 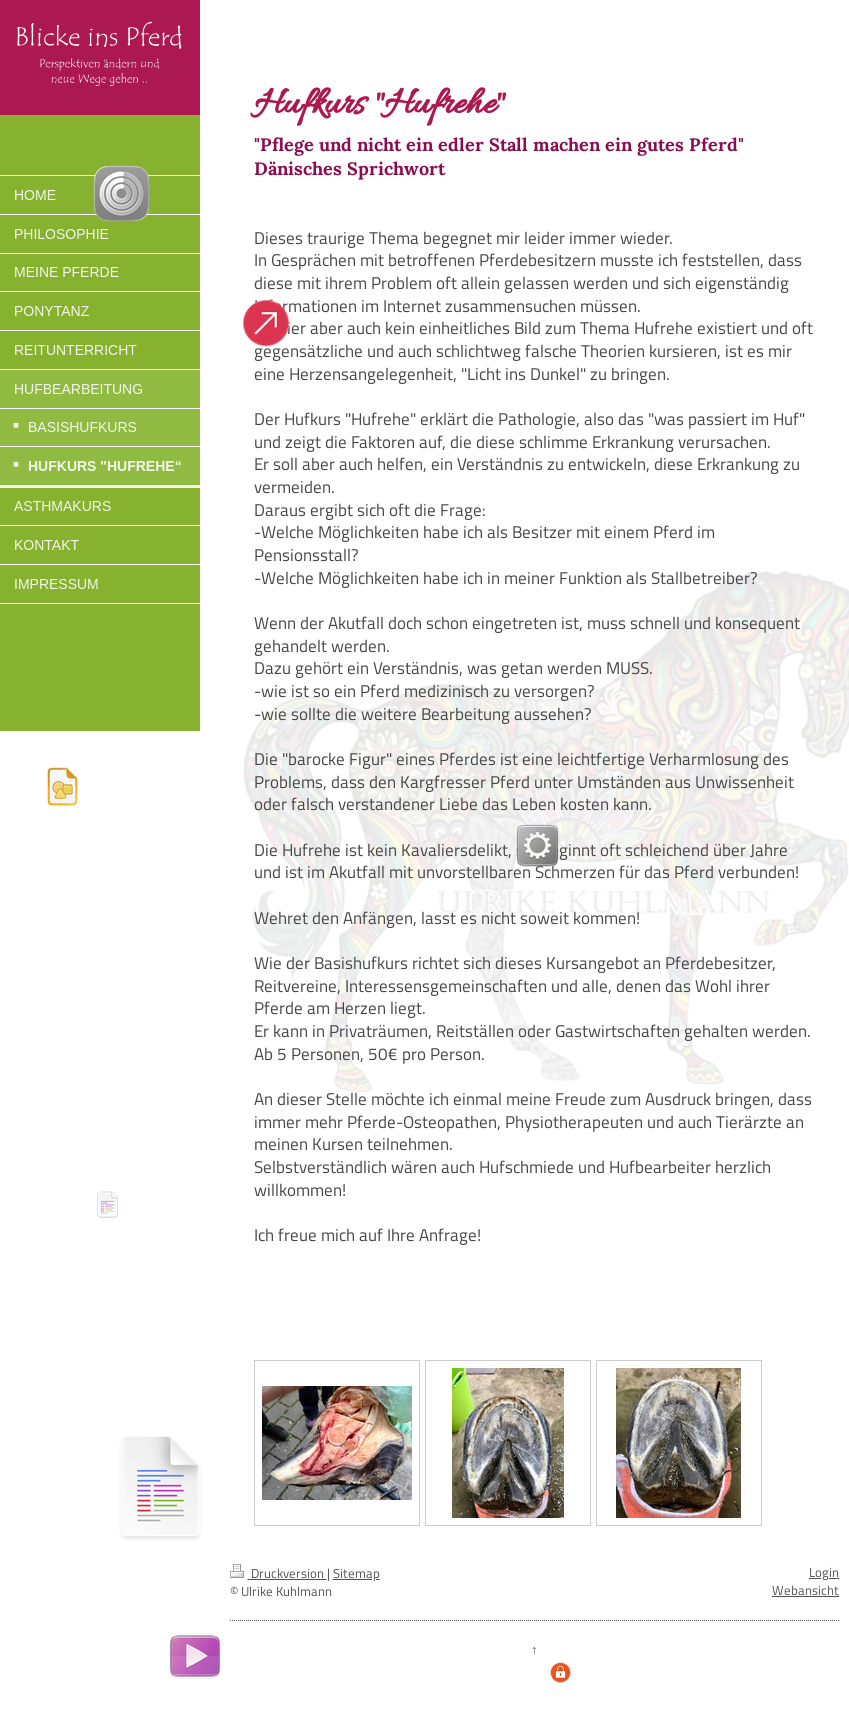 I want to click on indicates a symbolic link or shortcut to another file, so click(x=266, y=323).